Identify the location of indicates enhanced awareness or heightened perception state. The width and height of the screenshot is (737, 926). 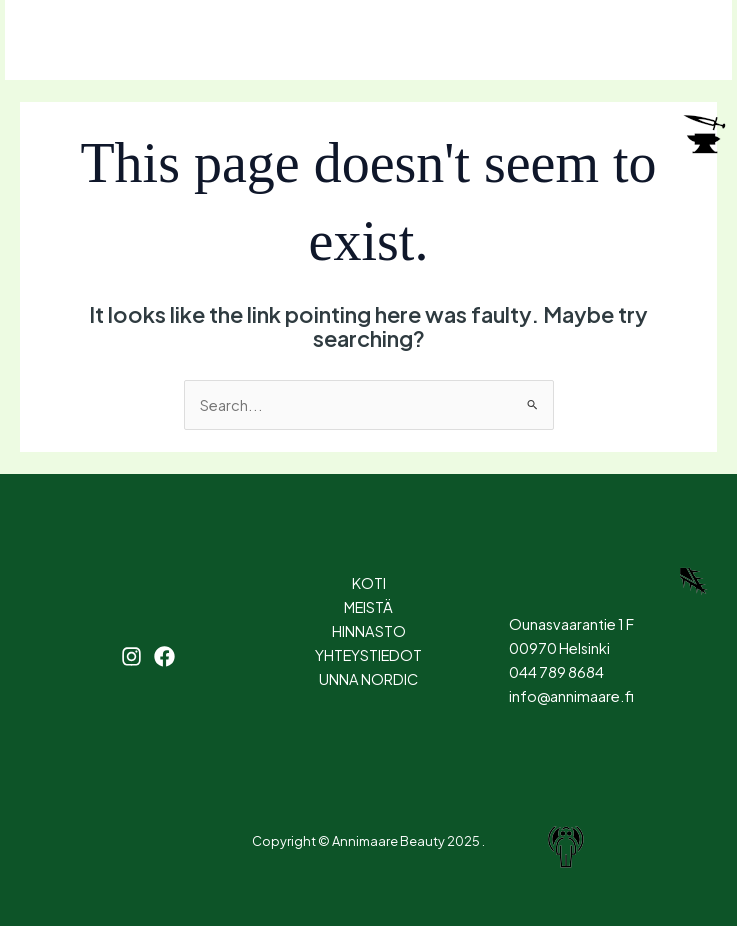
(566, 847).